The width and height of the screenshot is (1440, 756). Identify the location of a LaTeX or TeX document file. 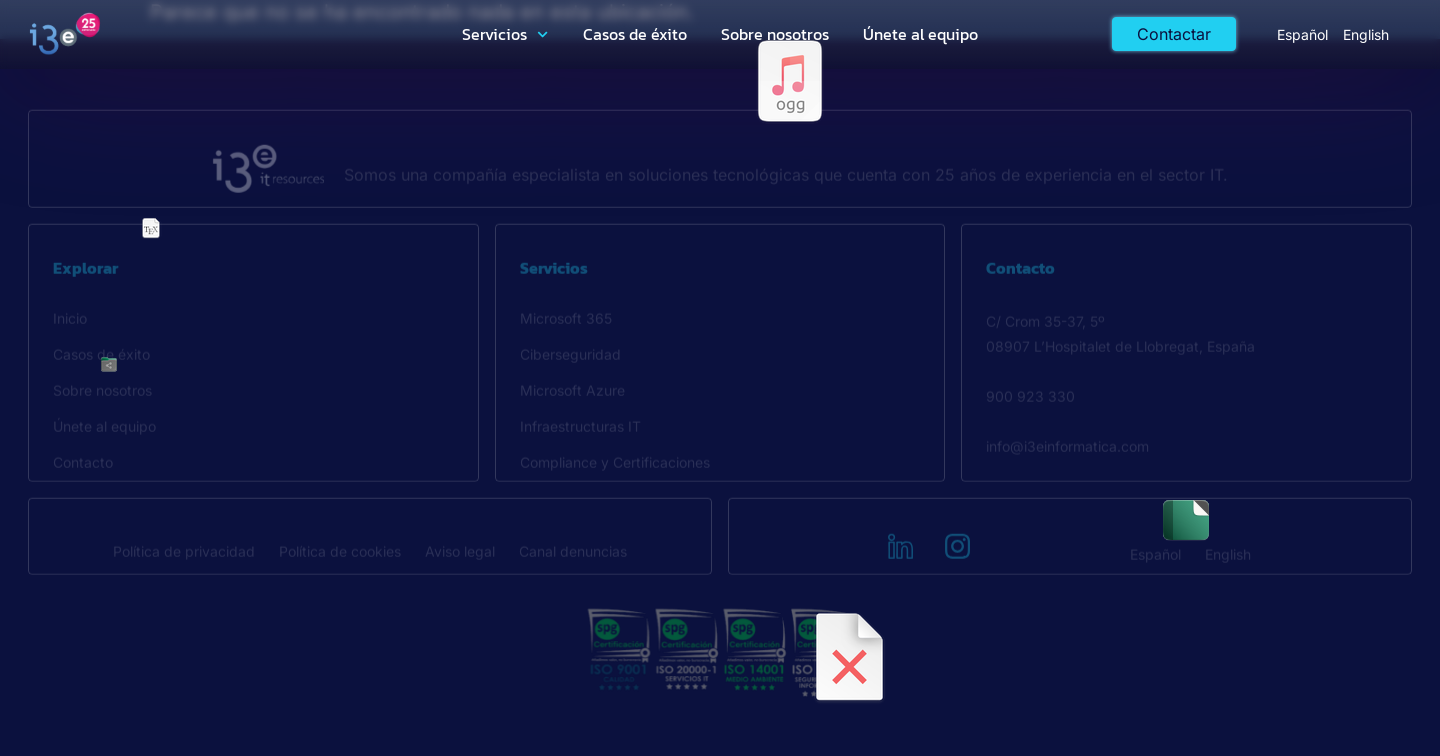
(151, 228).